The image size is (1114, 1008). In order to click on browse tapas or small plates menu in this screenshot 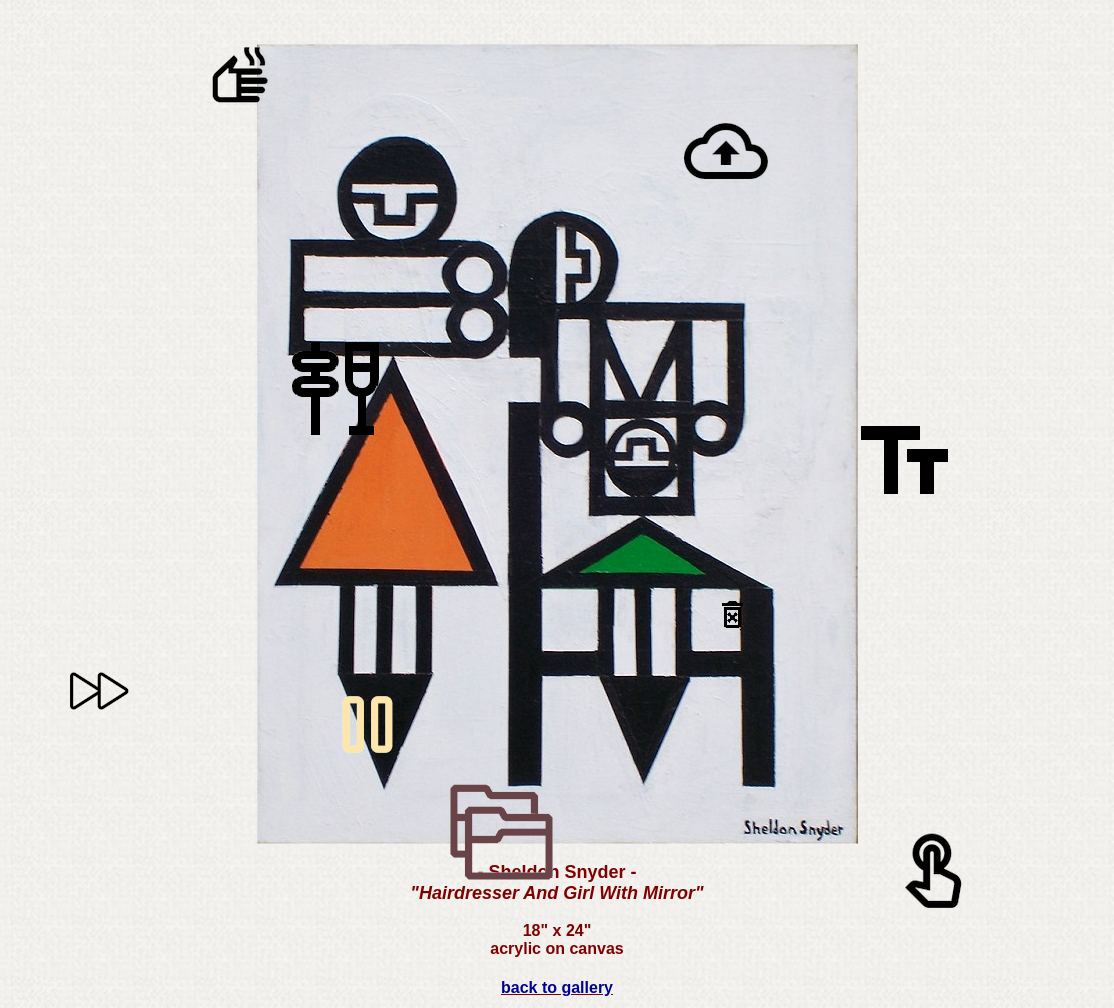, I will do `click(336, 388)`.